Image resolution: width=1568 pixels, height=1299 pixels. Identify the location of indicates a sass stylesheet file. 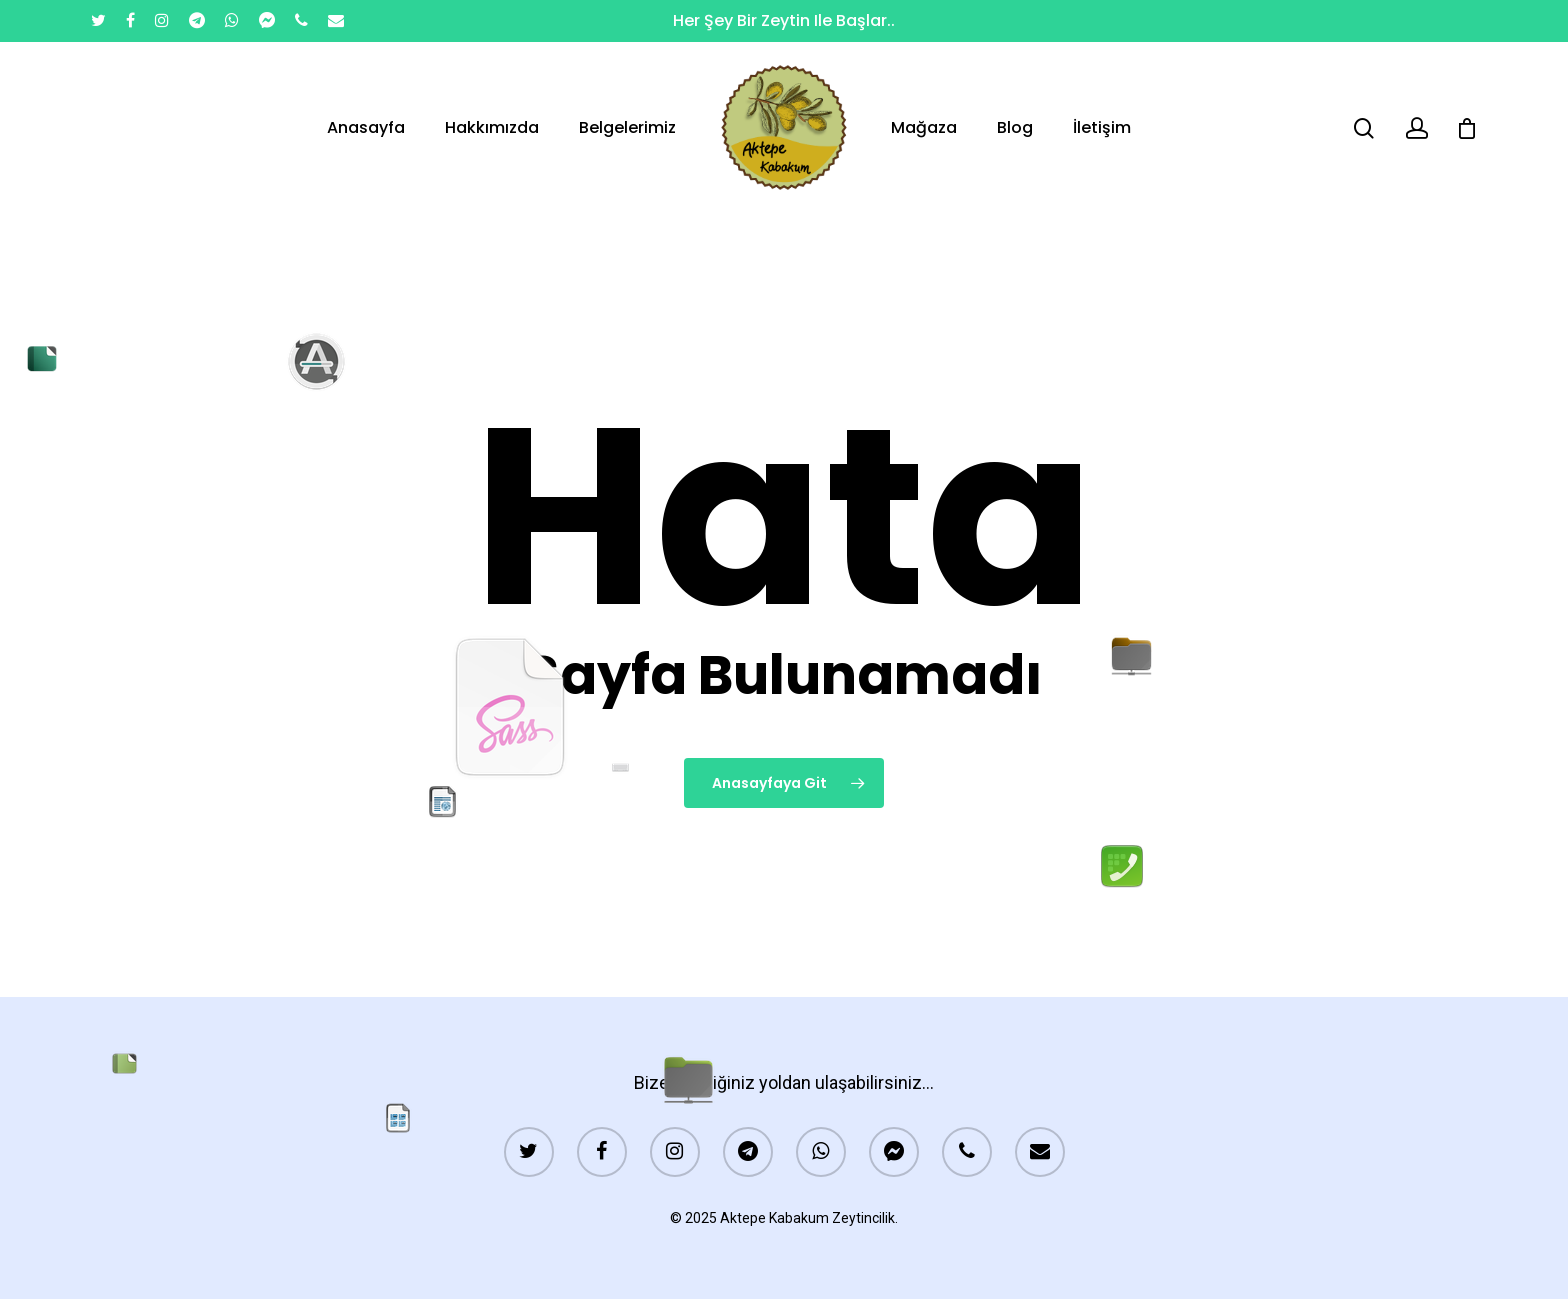
(510, 707).